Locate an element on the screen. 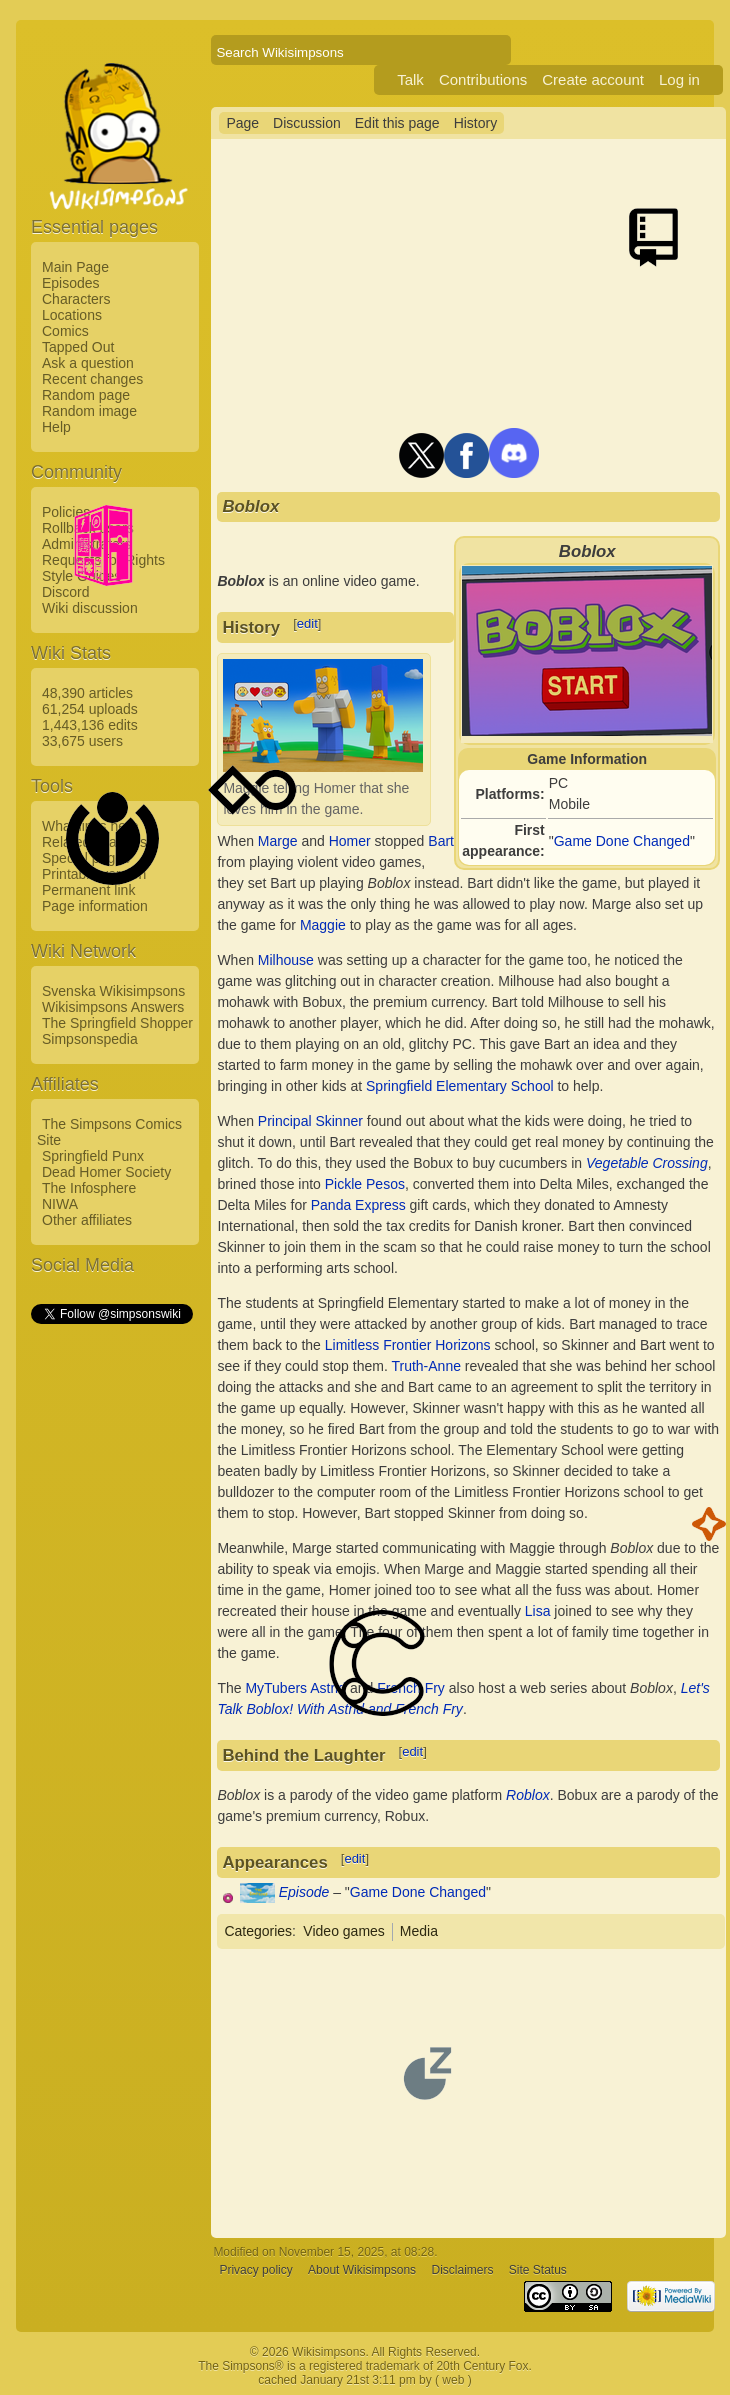 This screenshot has height=2395, width=730. visit the Wikimedia Foundation website is located at coordinates (112, 838).